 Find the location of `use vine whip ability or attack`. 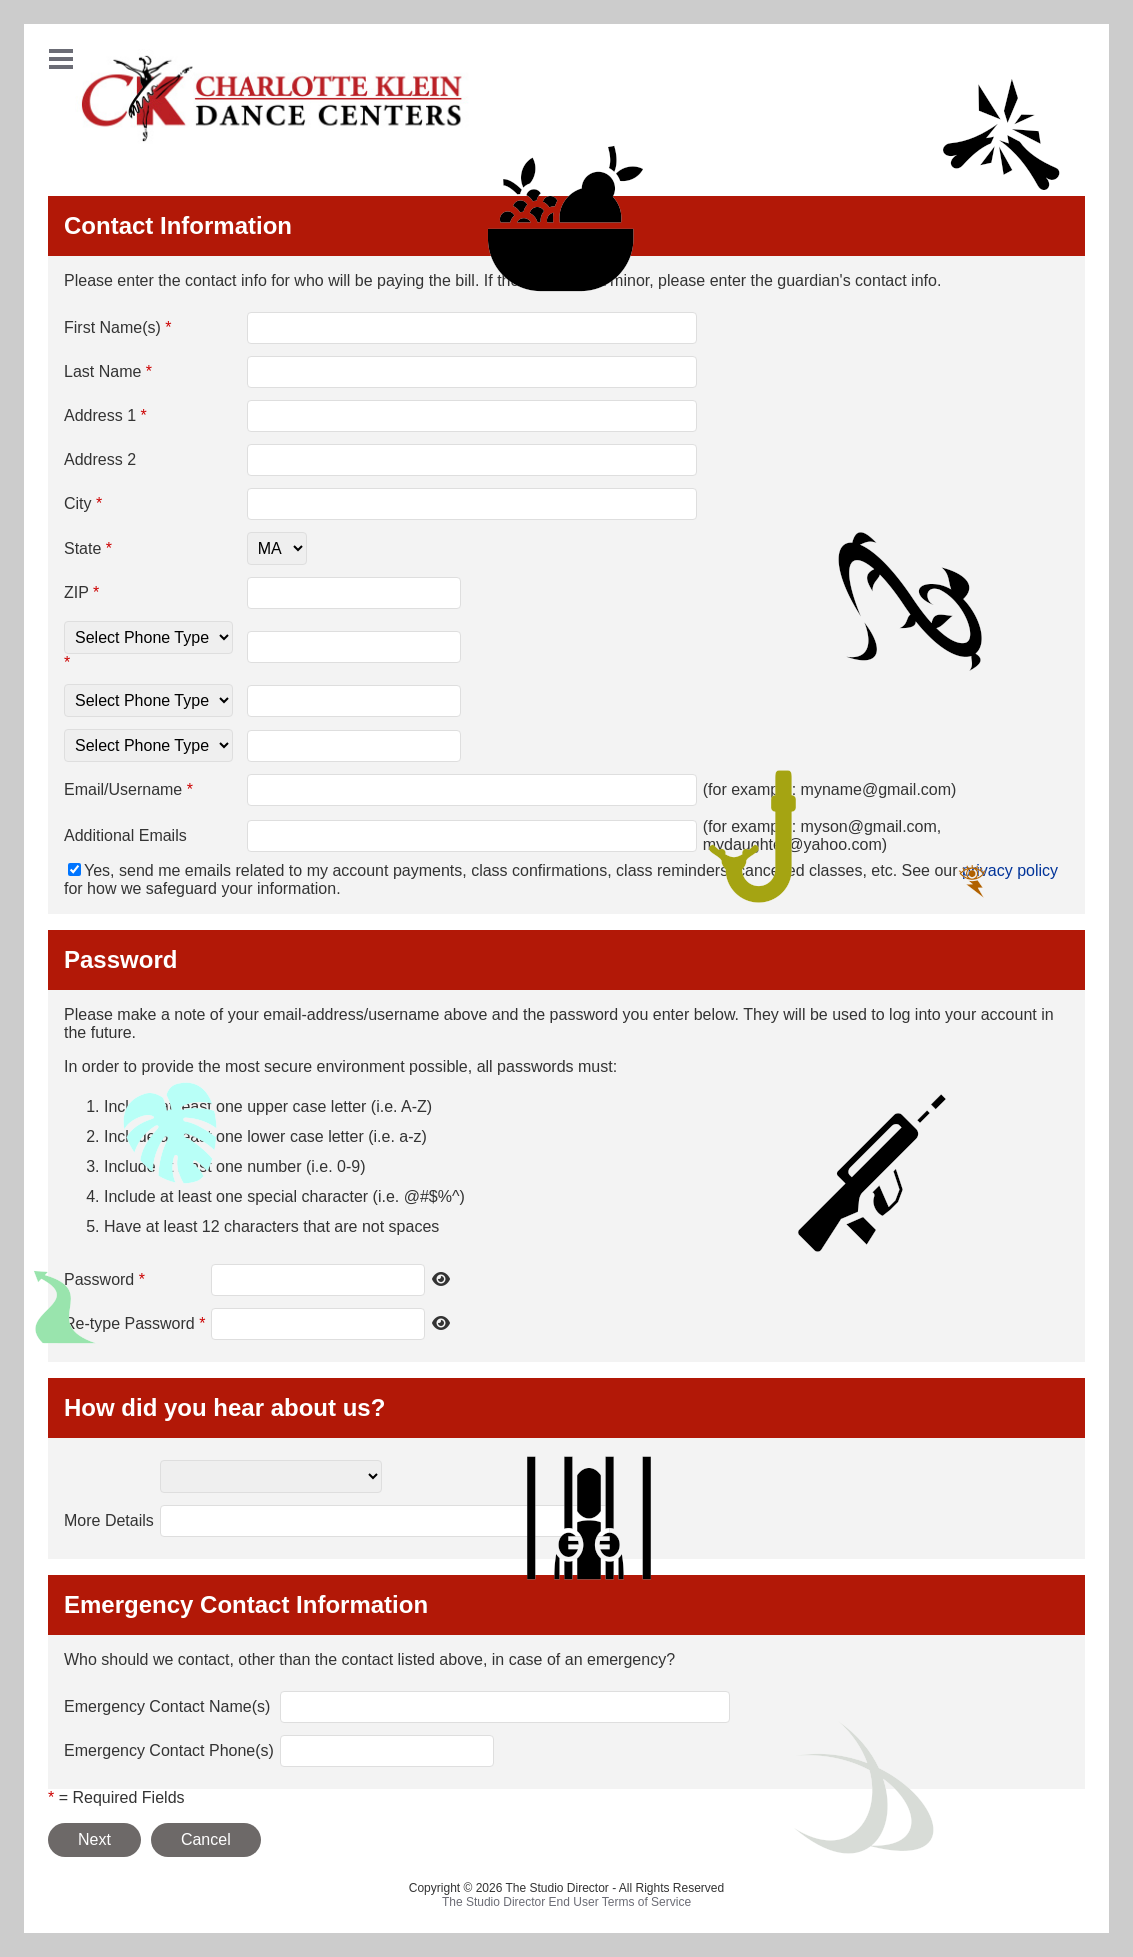

use vine whip ability or attack is located at coordinates (910, 600).